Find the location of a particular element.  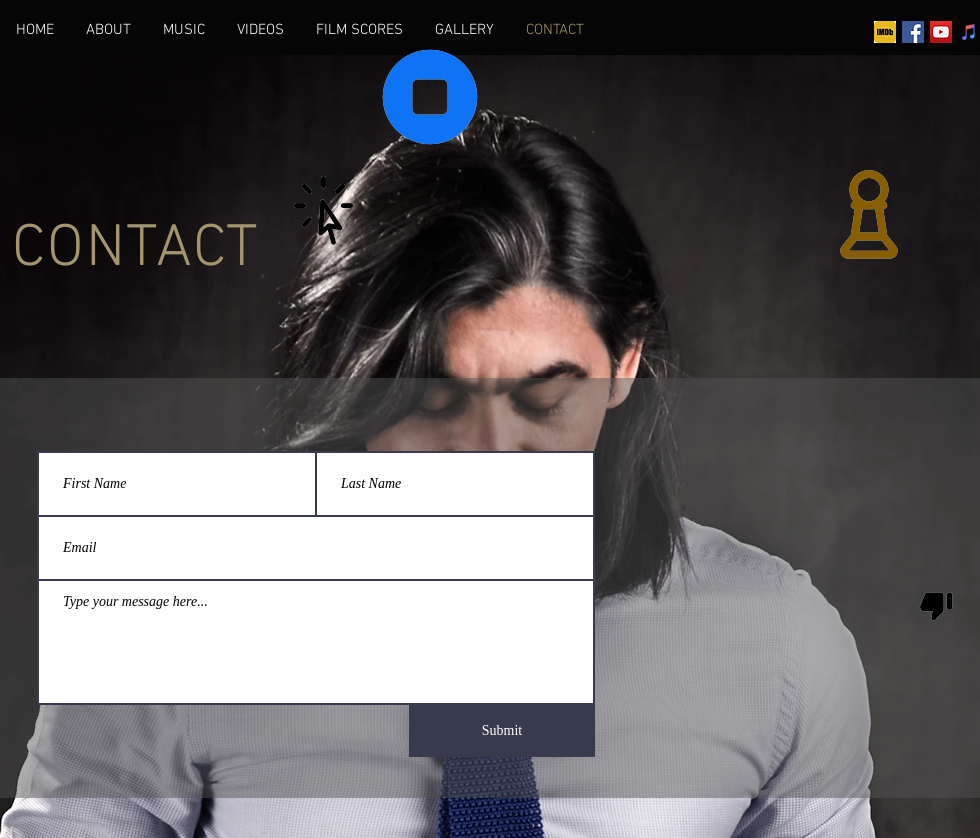

stop playback or recording is located at coordinates (430, 97).